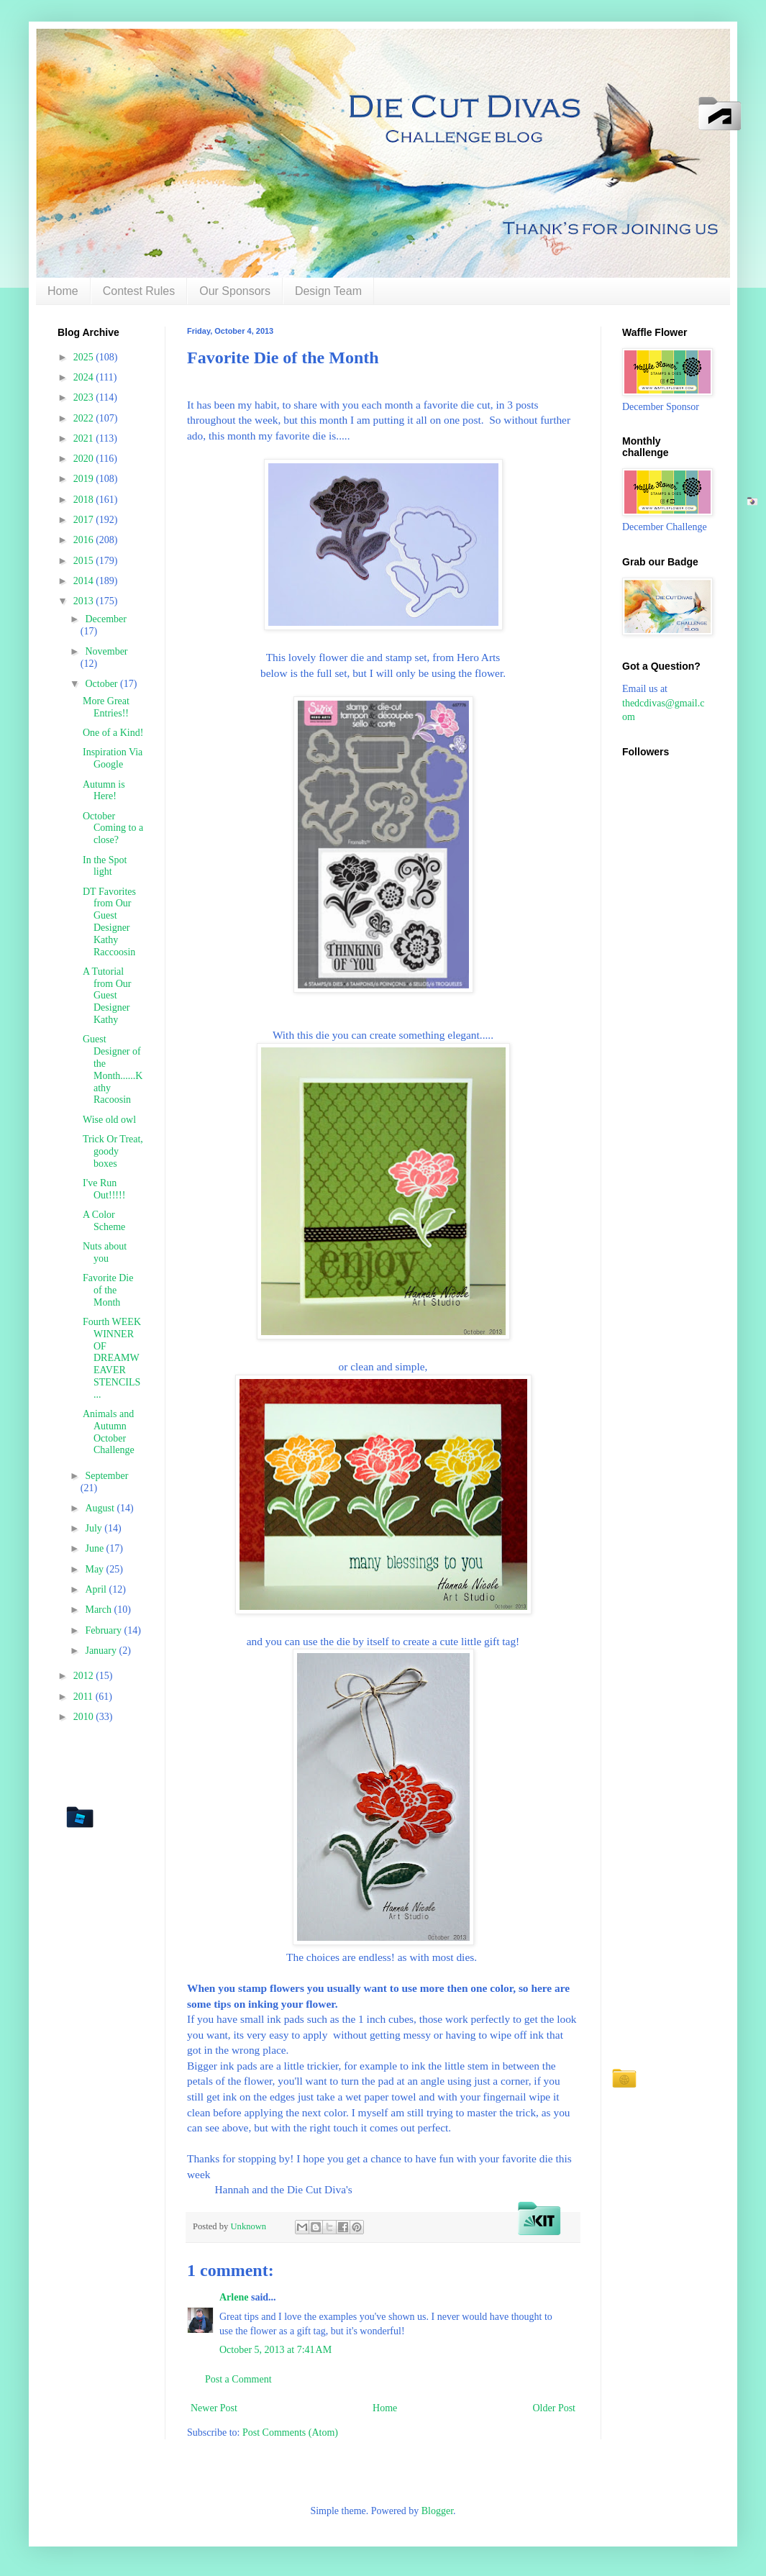 This screenshot has height=2576, width=766. I want to click on open autodesk project files folder, so click(719, 114).